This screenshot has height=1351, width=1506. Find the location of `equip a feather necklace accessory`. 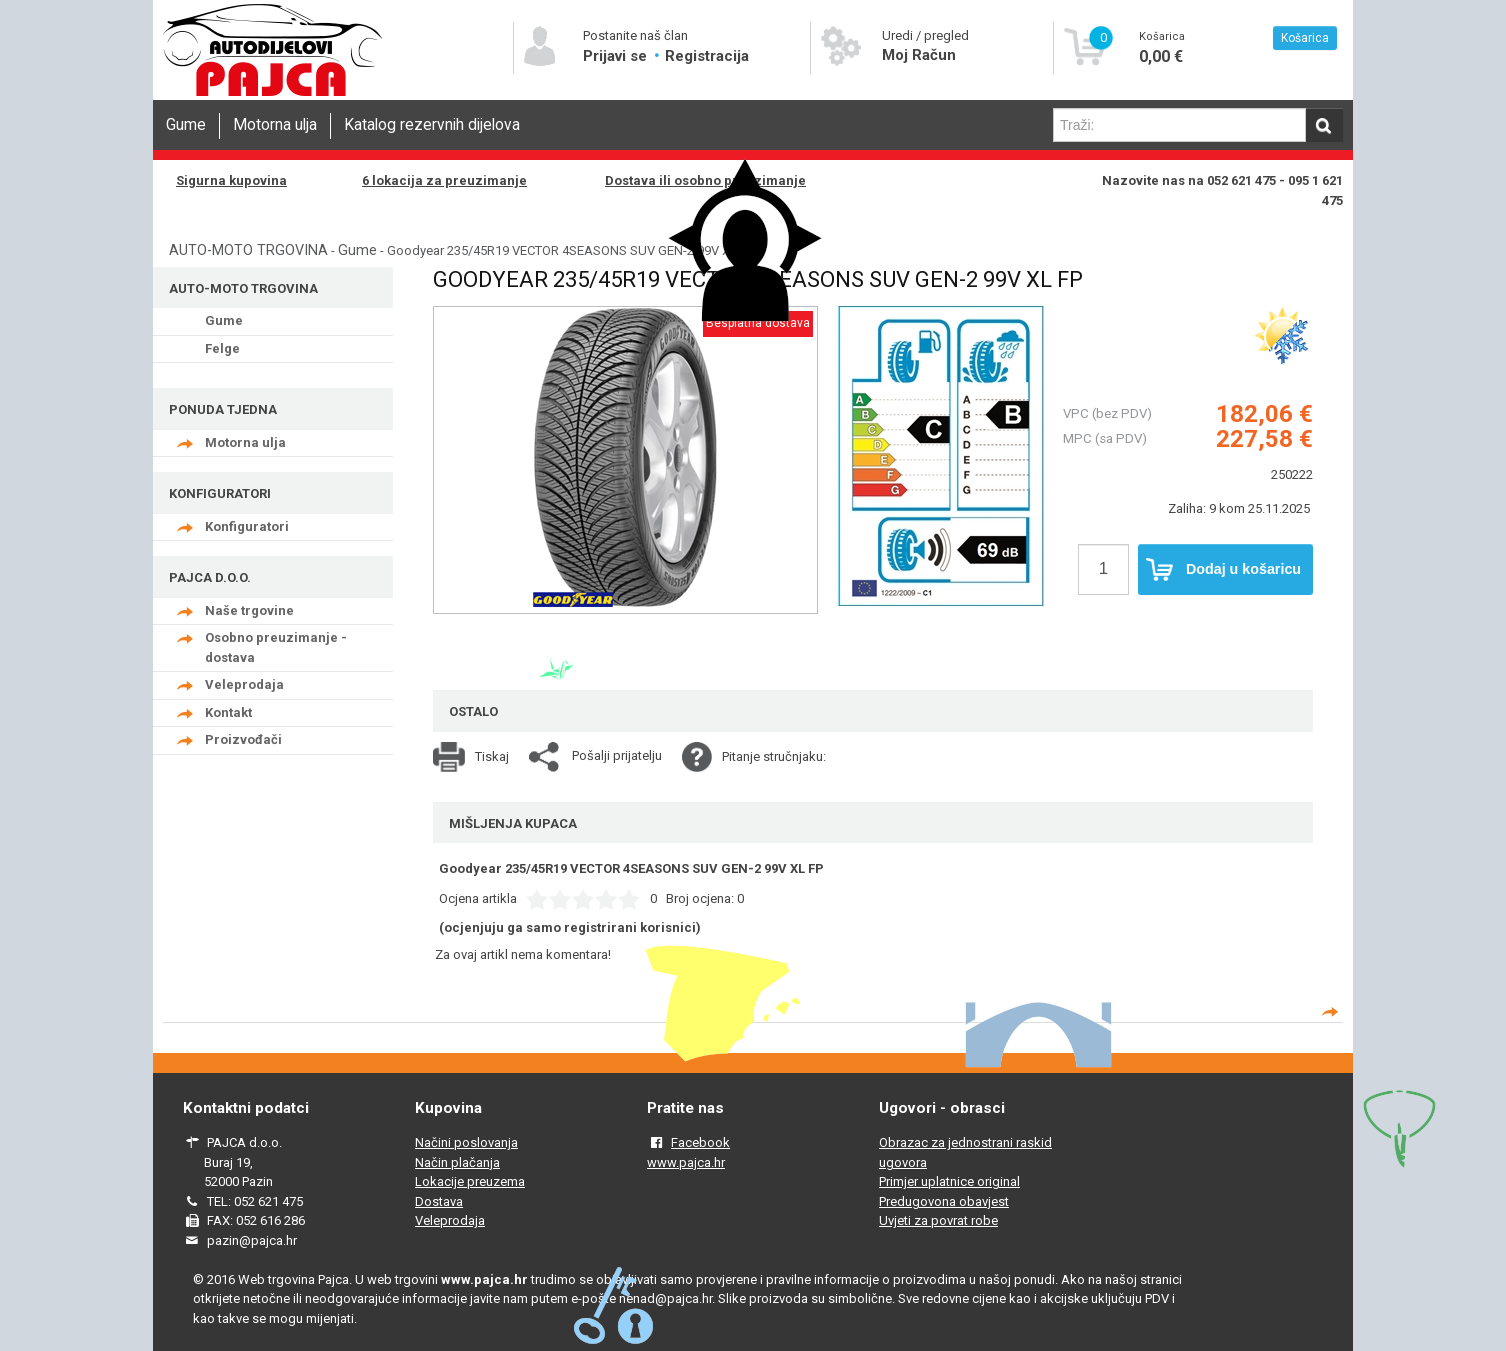

equip a feather necklace accessory is located at coordinates (1399, 1128).